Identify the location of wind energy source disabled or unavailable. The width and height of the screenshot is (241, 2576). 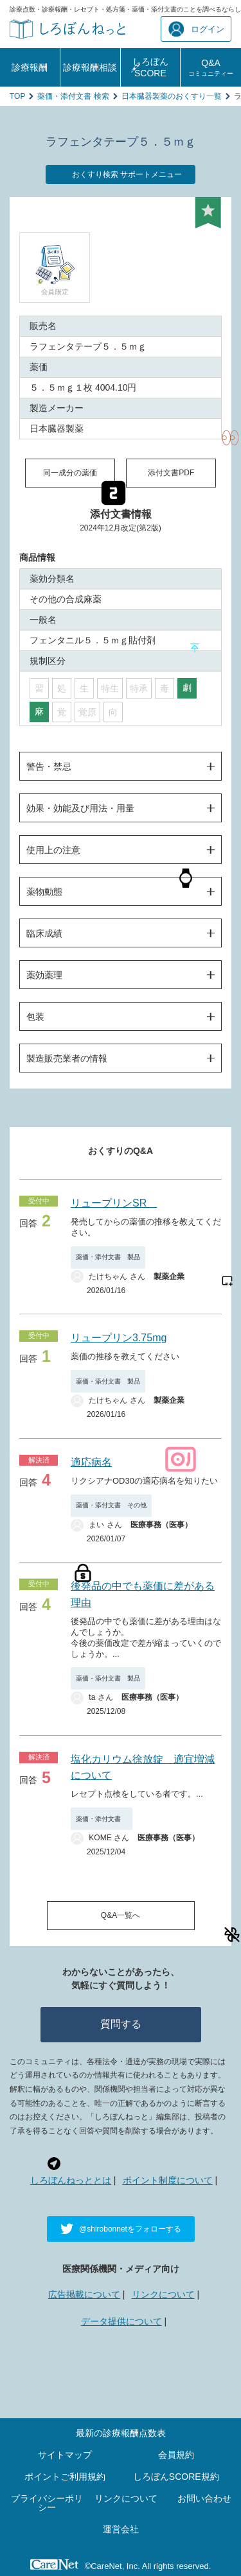
(232, 1935).